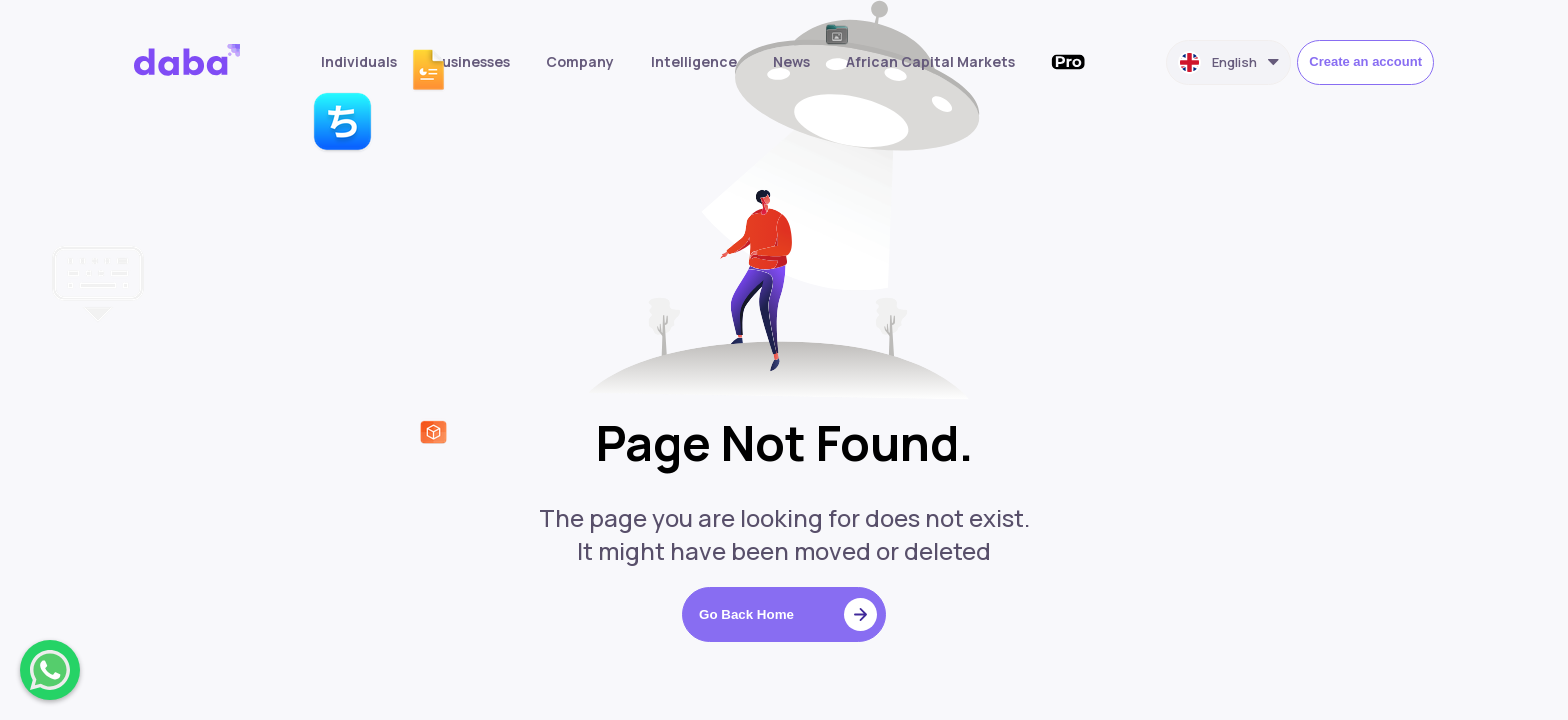  Describe the element at coordinates (342, 121) in the screenshot. I see `open ibus-anthy japanese input method settings` at that location.